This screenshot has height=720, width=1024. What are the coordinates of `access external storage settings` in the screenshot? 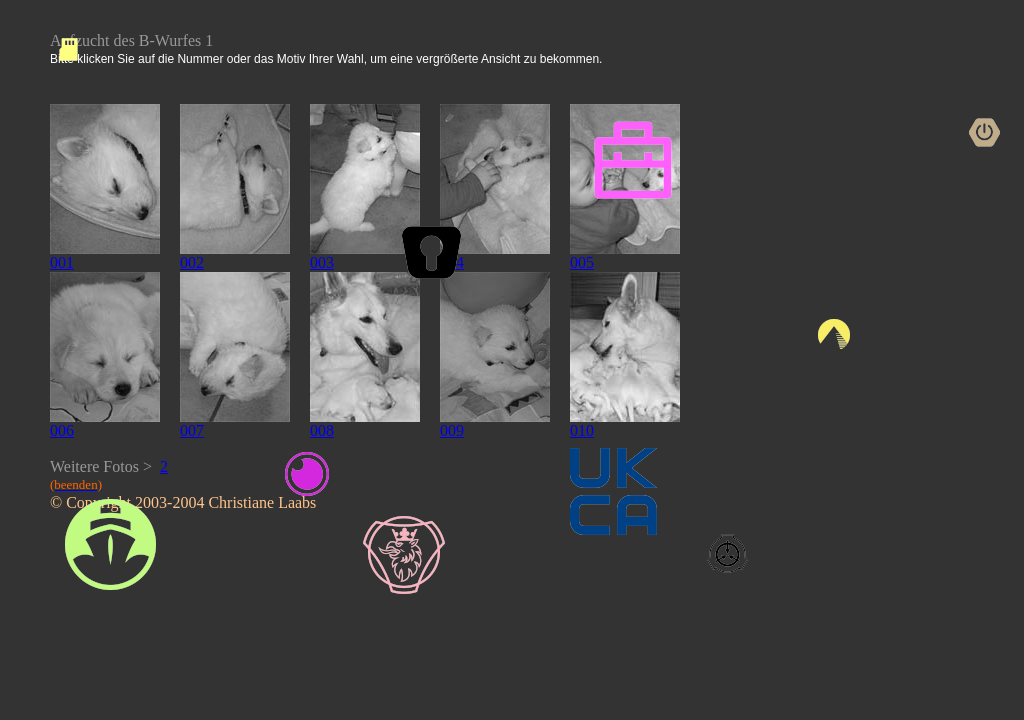 It's located at (68, 49).